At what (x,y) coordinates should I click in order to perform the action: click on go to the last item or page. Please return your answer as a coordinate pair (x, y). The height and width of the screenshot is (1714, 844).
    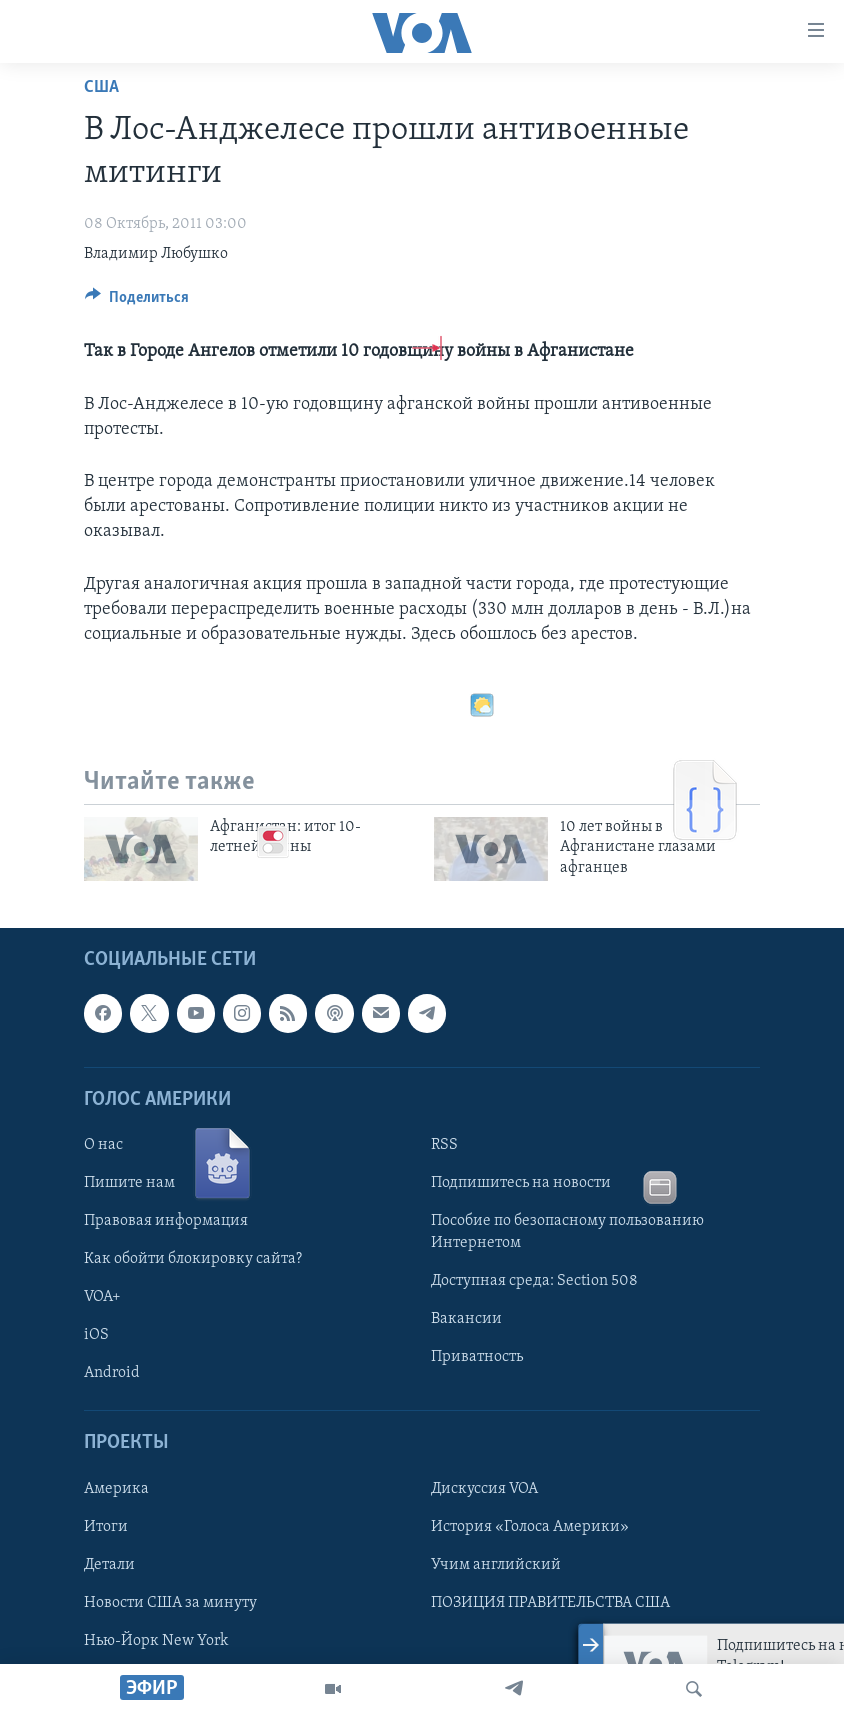
    Looking at the image, I should click on (427, 348).